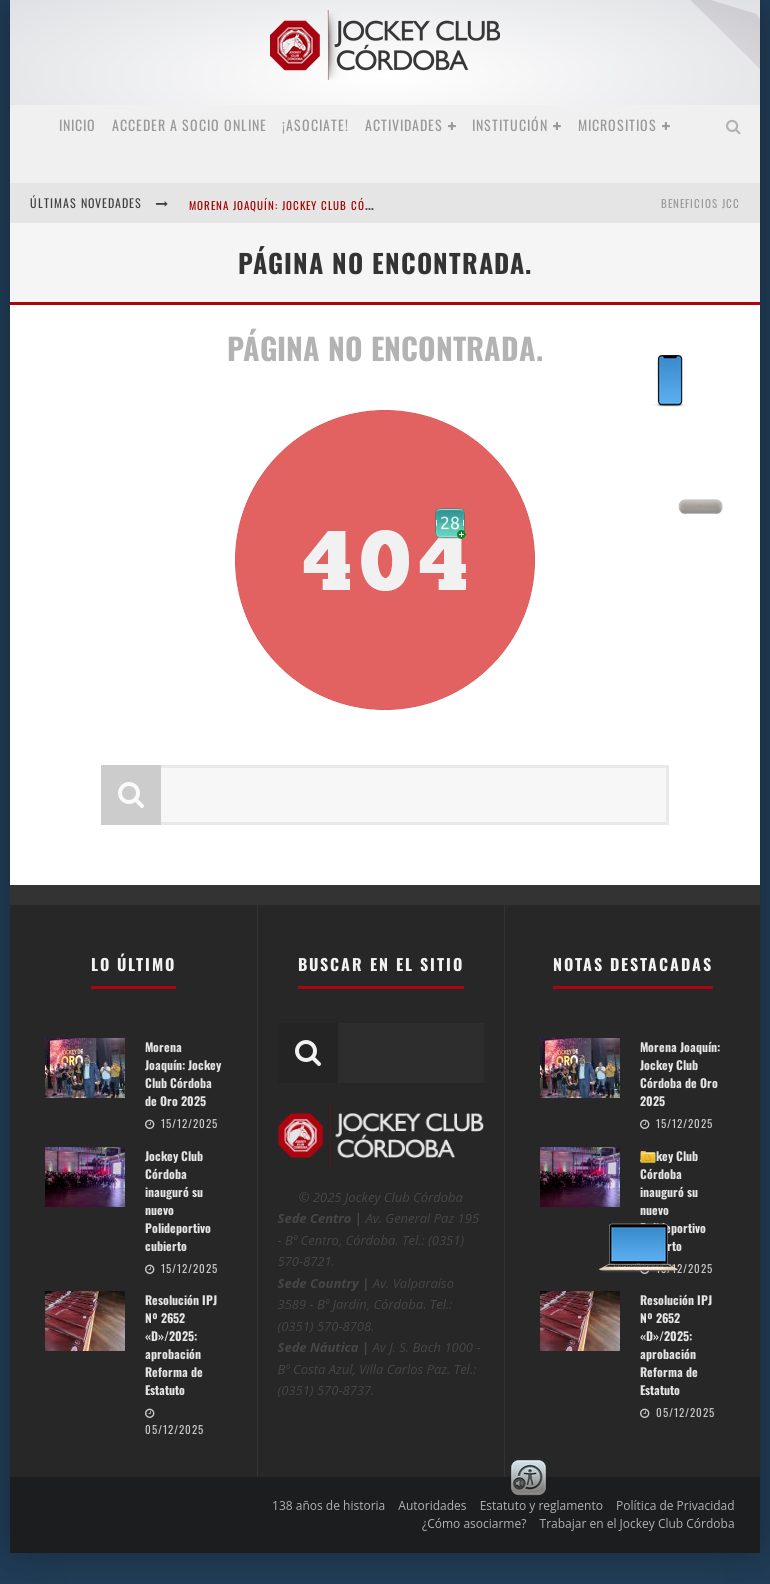 This screenshot has height=1584, width=770. Describe the element at coordinates (648, 1157) in the screenshot. I see `open your documents folder` at that location.